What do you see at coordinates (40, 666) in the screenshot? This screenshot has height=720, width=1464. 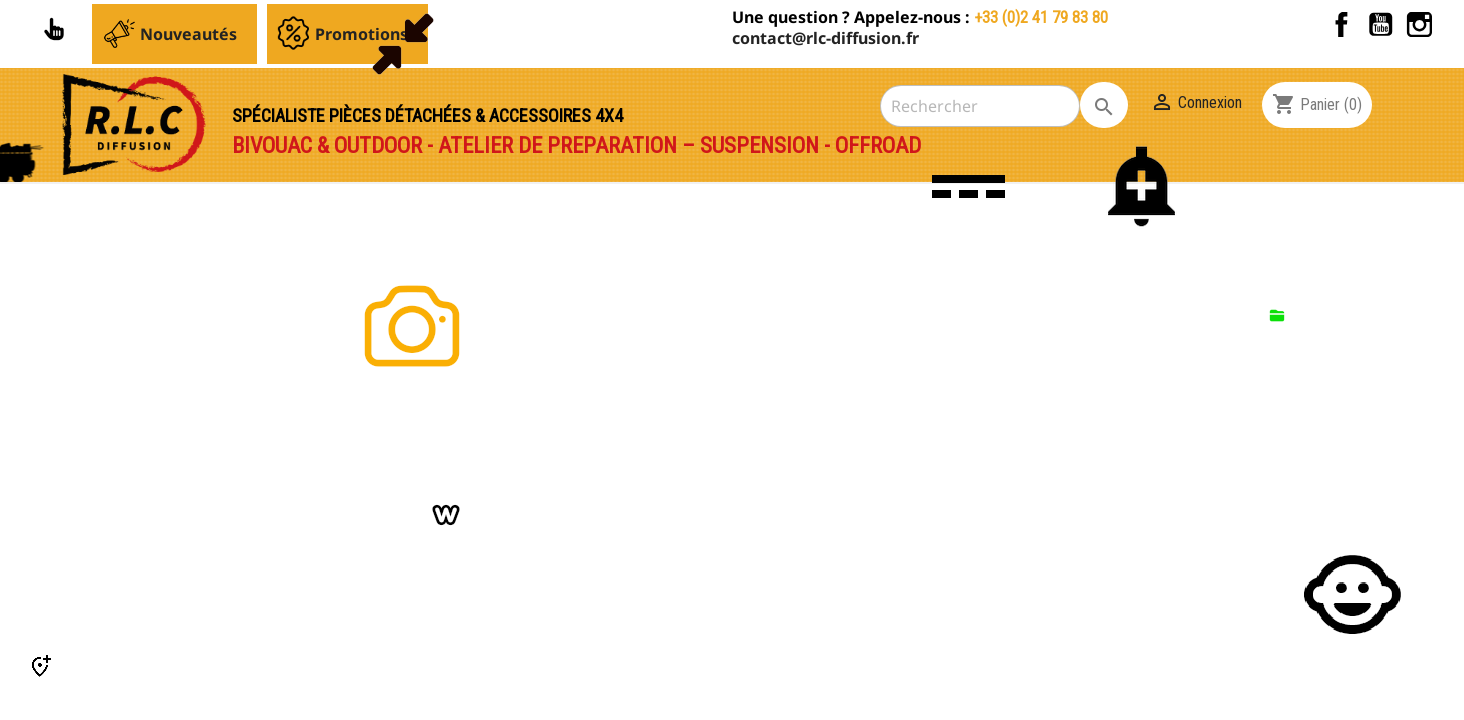 I see `add a new location pin to the map` at bounding box center [40, 666].